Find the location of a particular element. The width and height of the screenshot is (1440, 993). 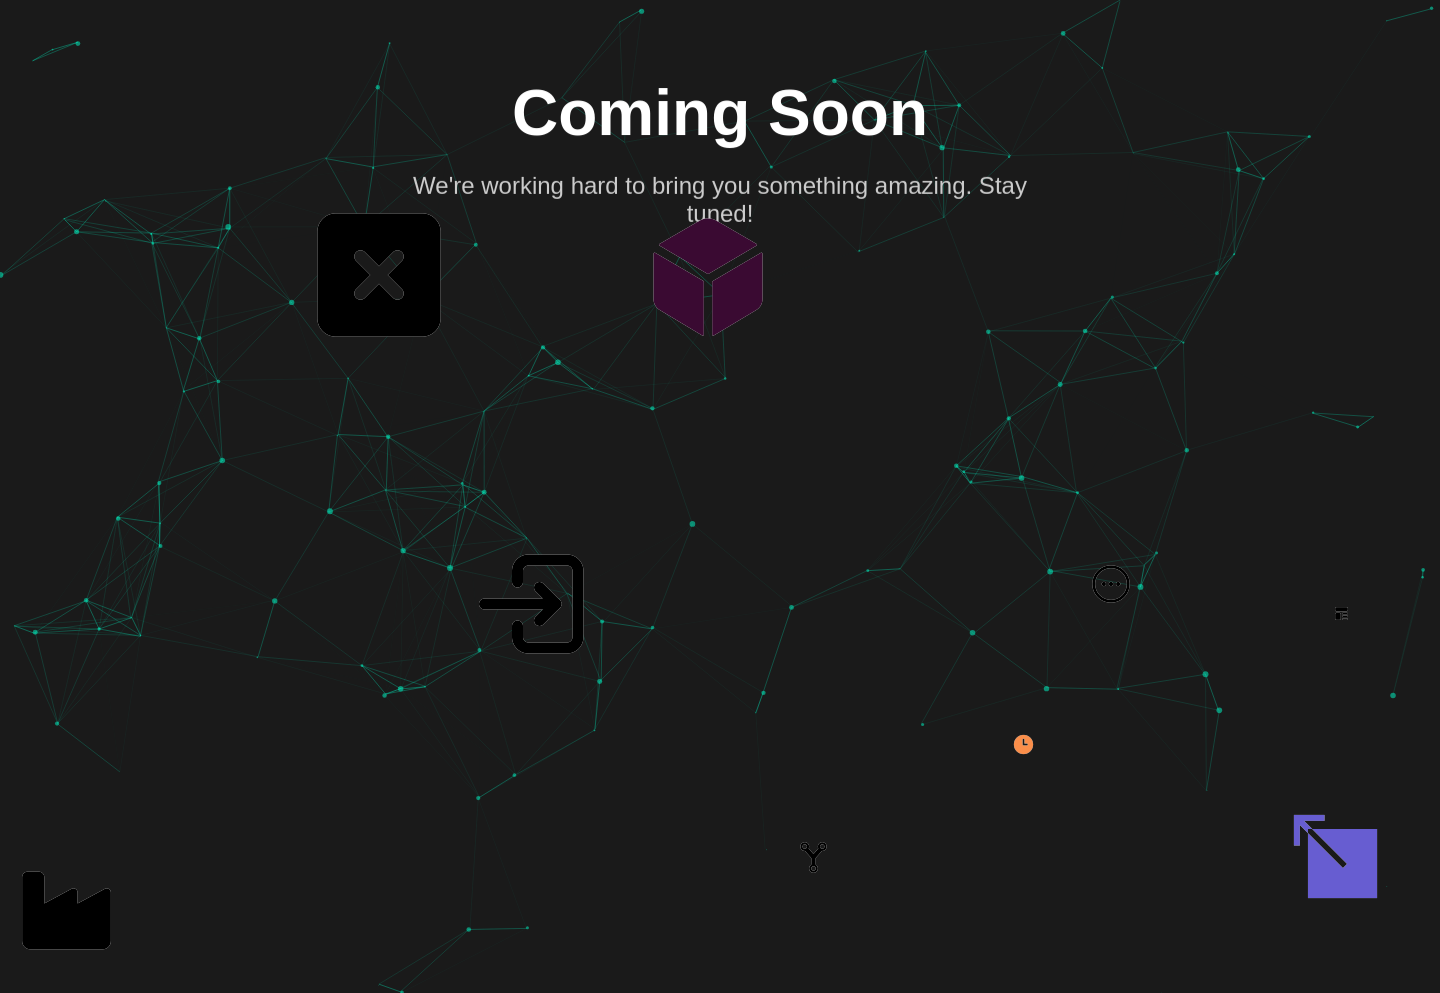

view repository branch network is located at coordinates (813, 857).